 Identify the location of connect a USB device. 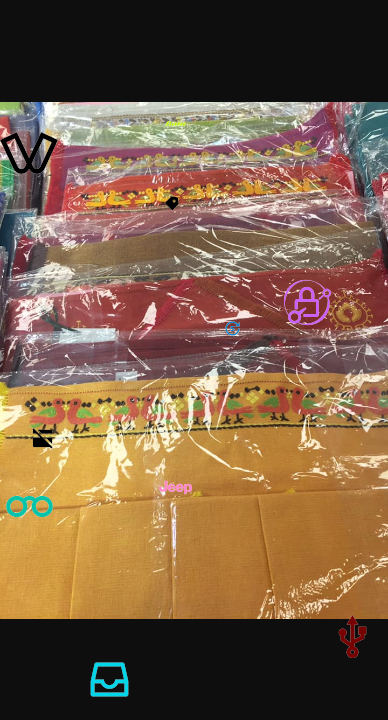
(352, 636).